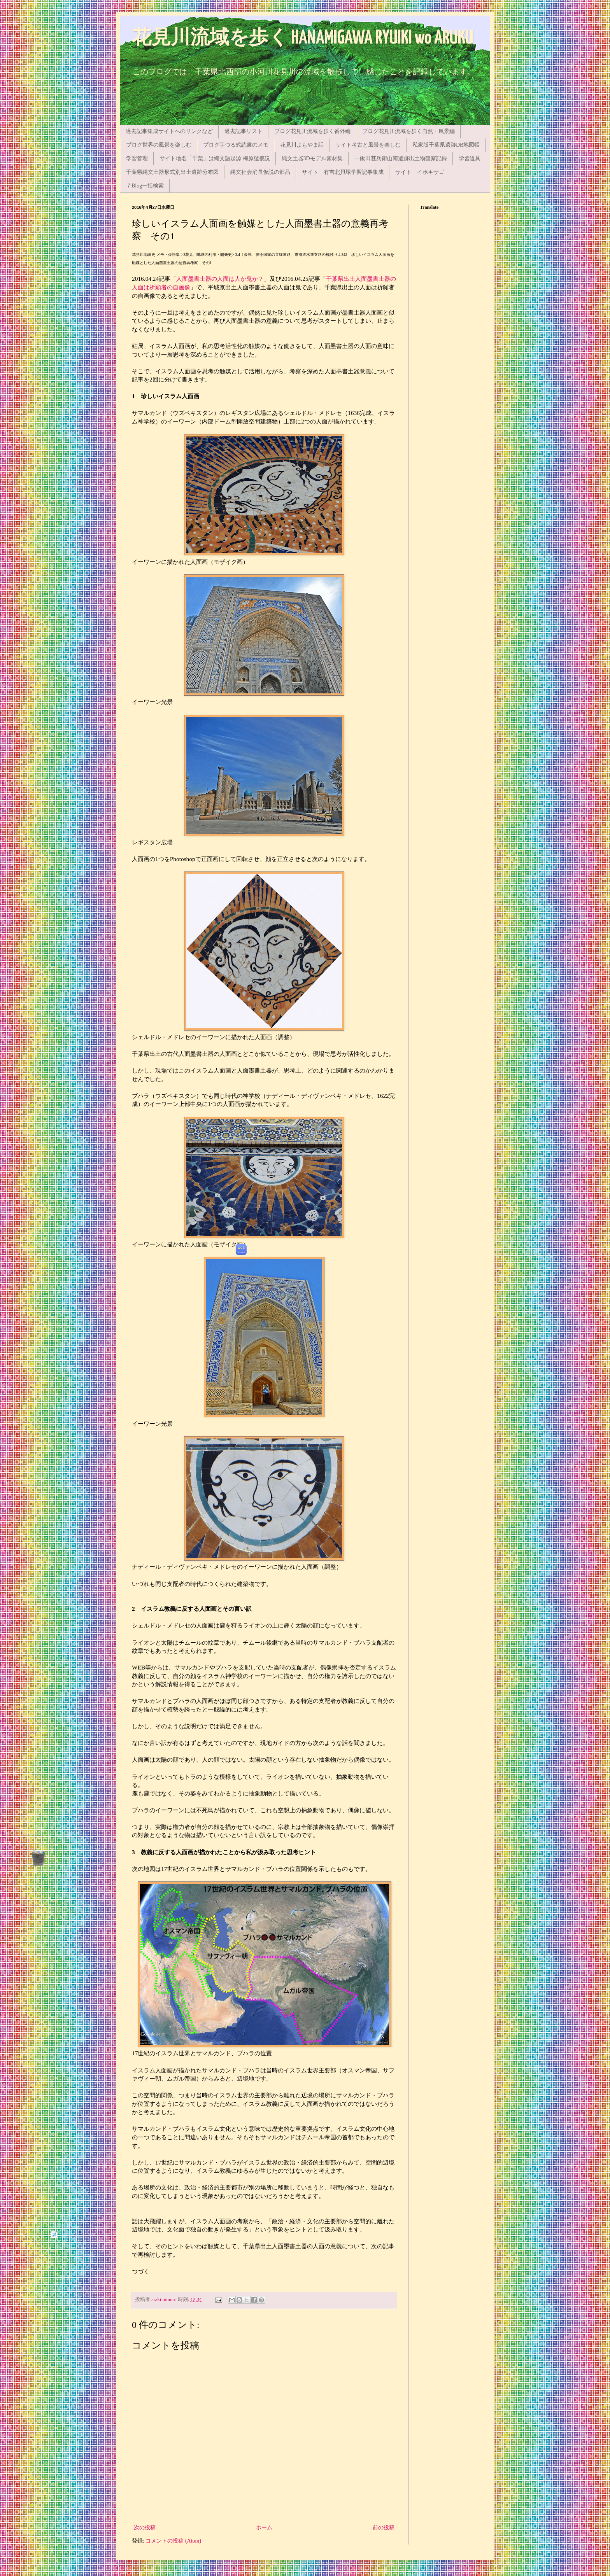  Describe the element at coordinates (38, 1858) in the screenshot. I see `trash bin with items ready to be emptied` at that location.